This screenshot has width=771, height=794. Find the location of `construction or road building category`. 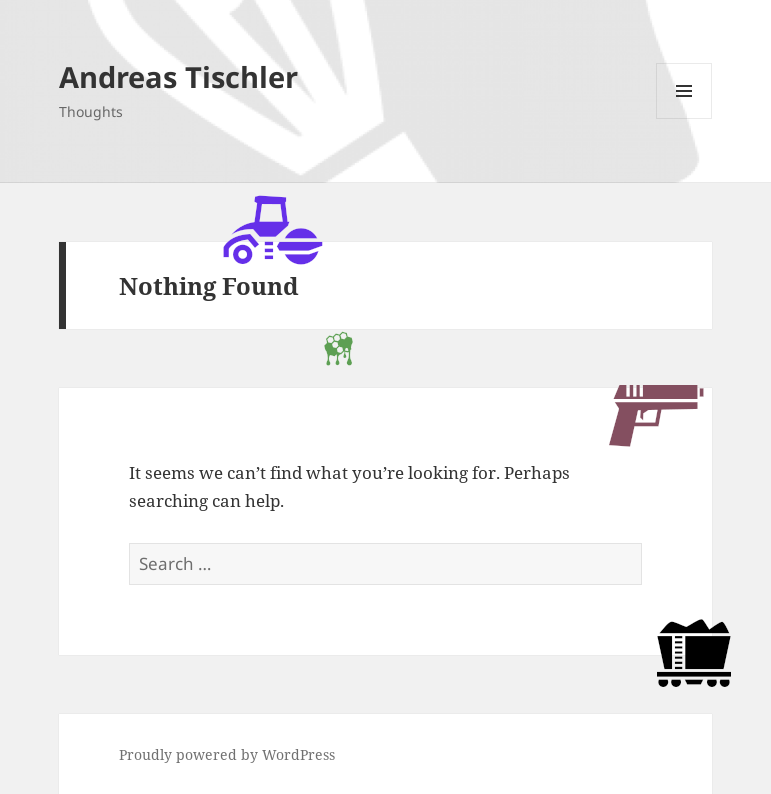

construction or road building category is located at coordinates (273, 226).